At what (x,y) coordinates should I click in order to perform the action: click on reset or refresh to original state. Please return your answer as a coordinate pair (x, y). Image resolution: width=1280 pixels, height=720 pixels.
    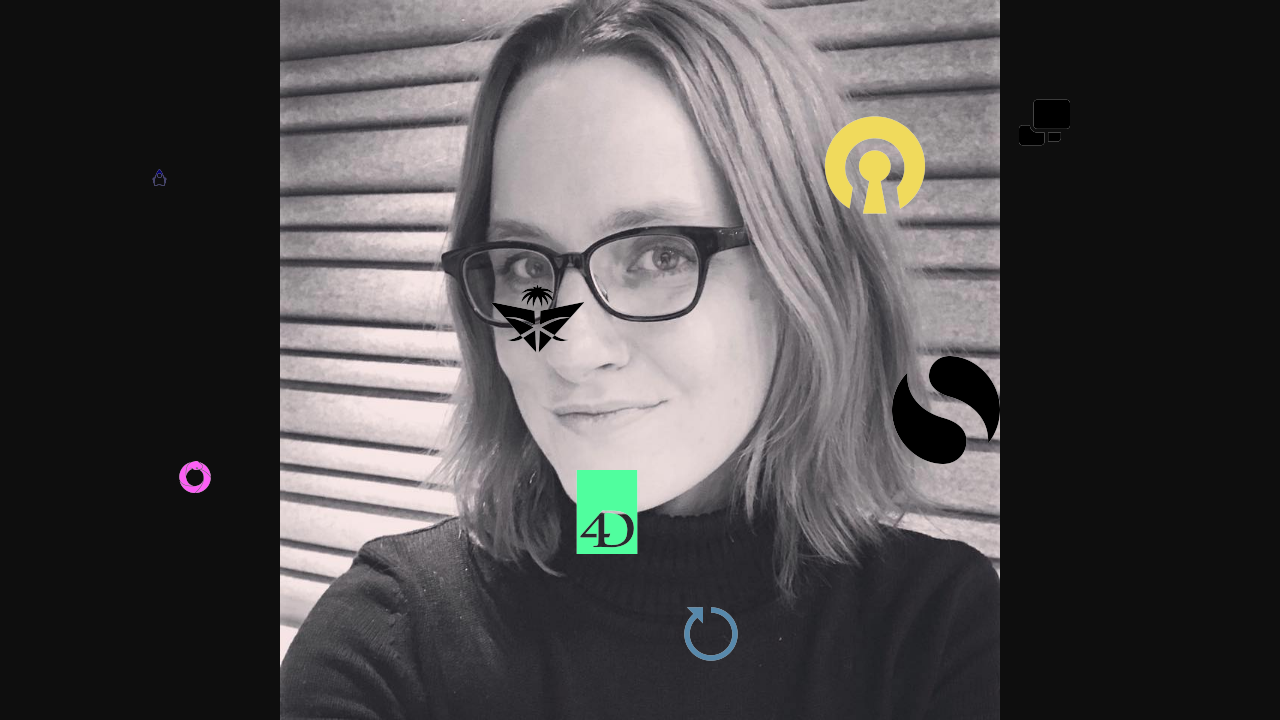
    Looking at the image, I should click on (711, 634).